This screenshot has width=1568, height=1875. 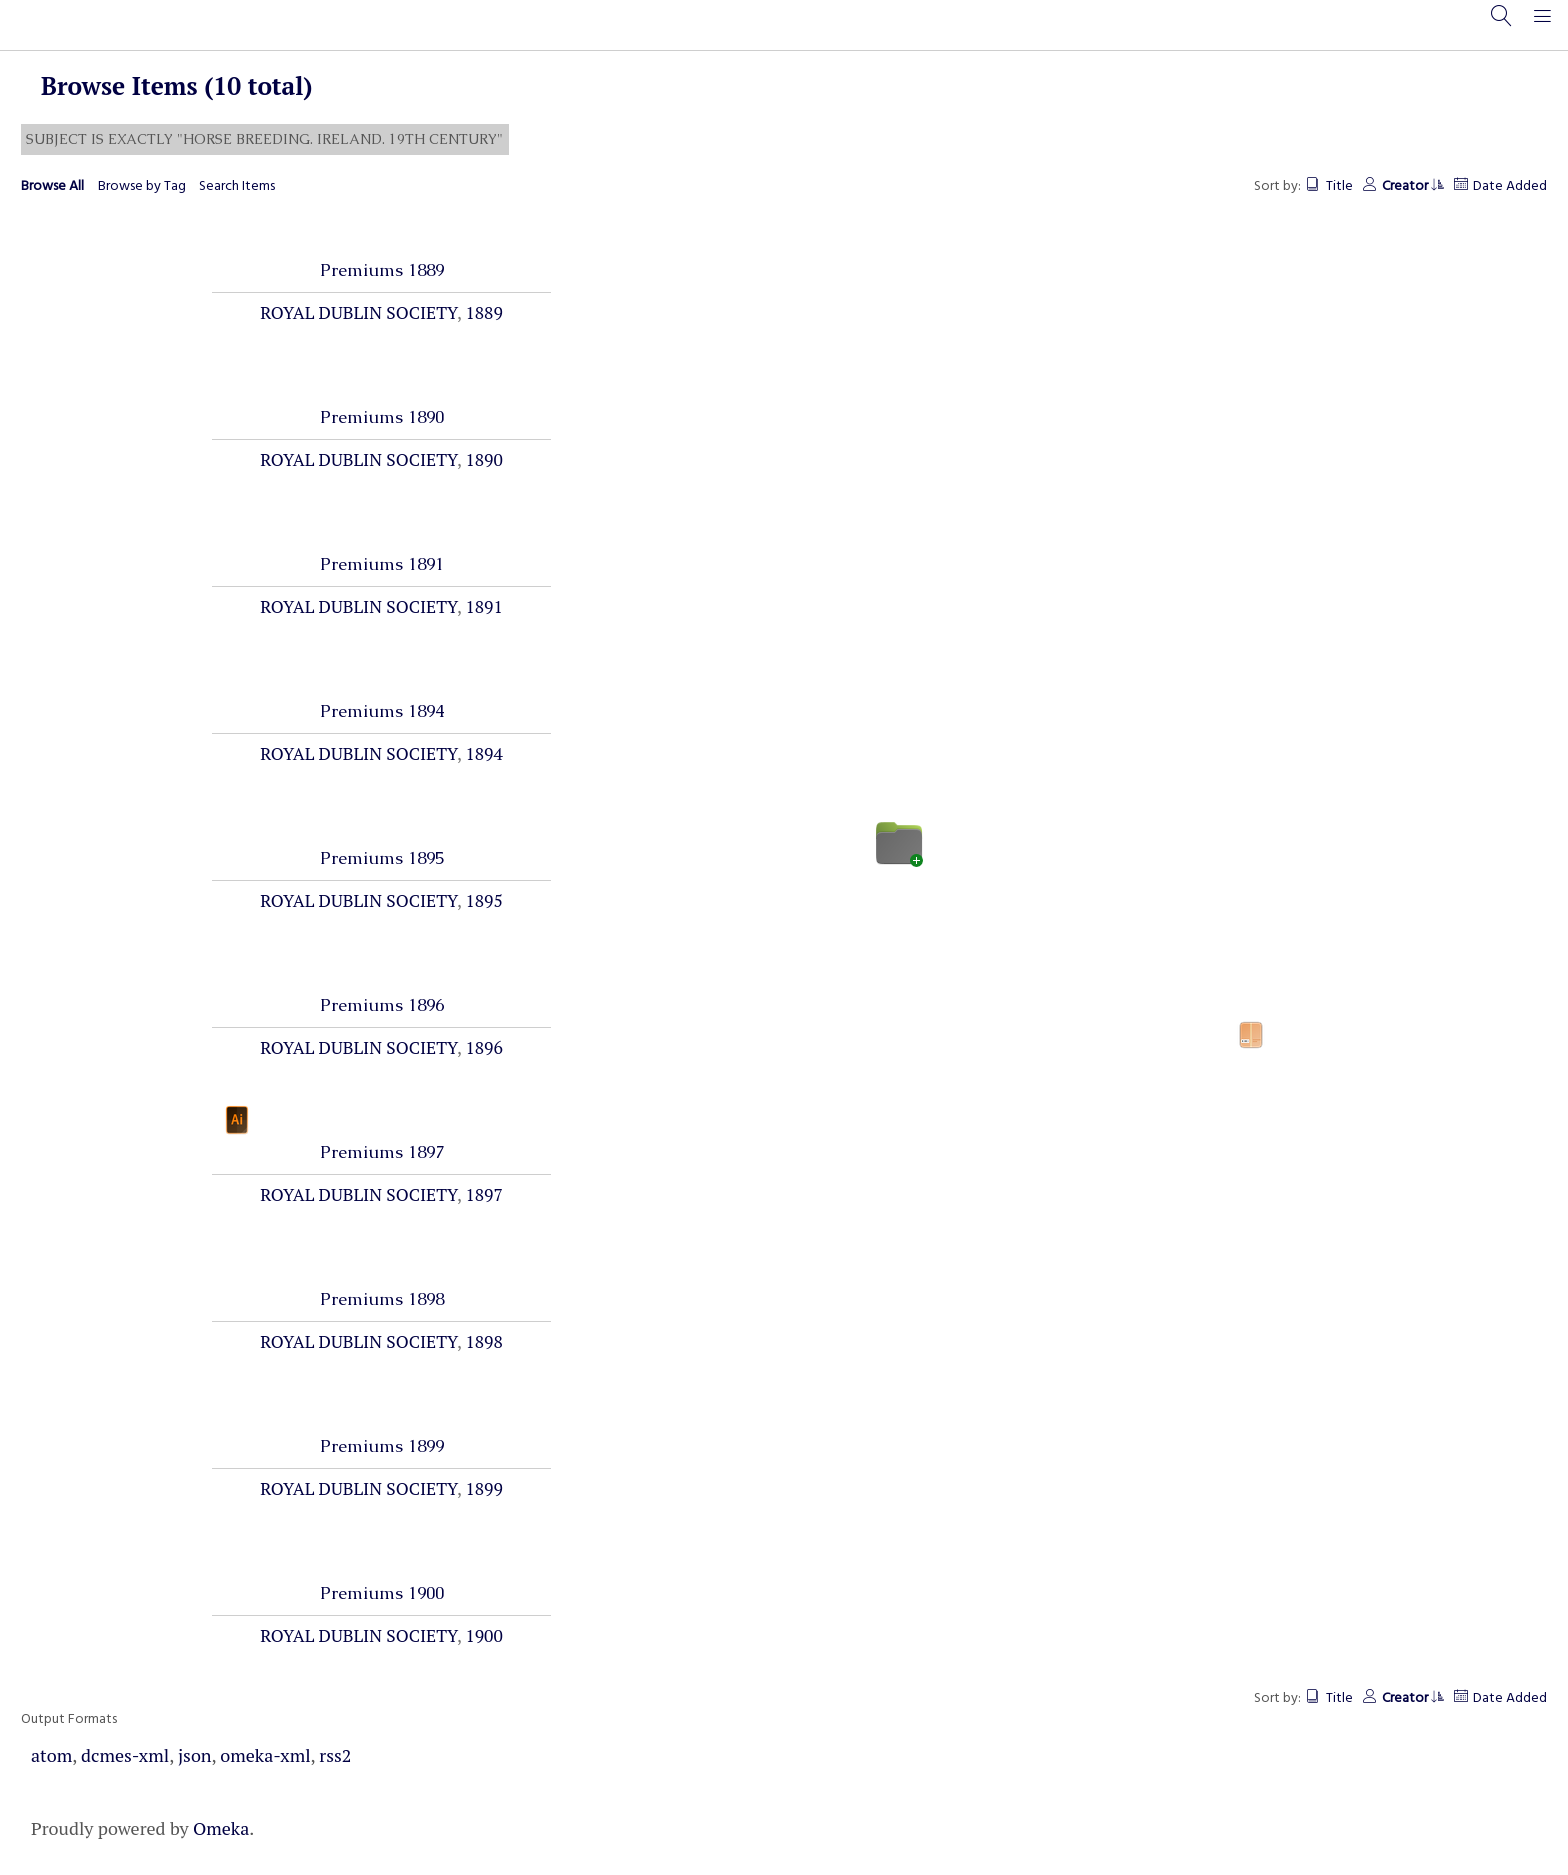 I want to click on an Adobe Illustrator file, so click(x=237, y=1120).